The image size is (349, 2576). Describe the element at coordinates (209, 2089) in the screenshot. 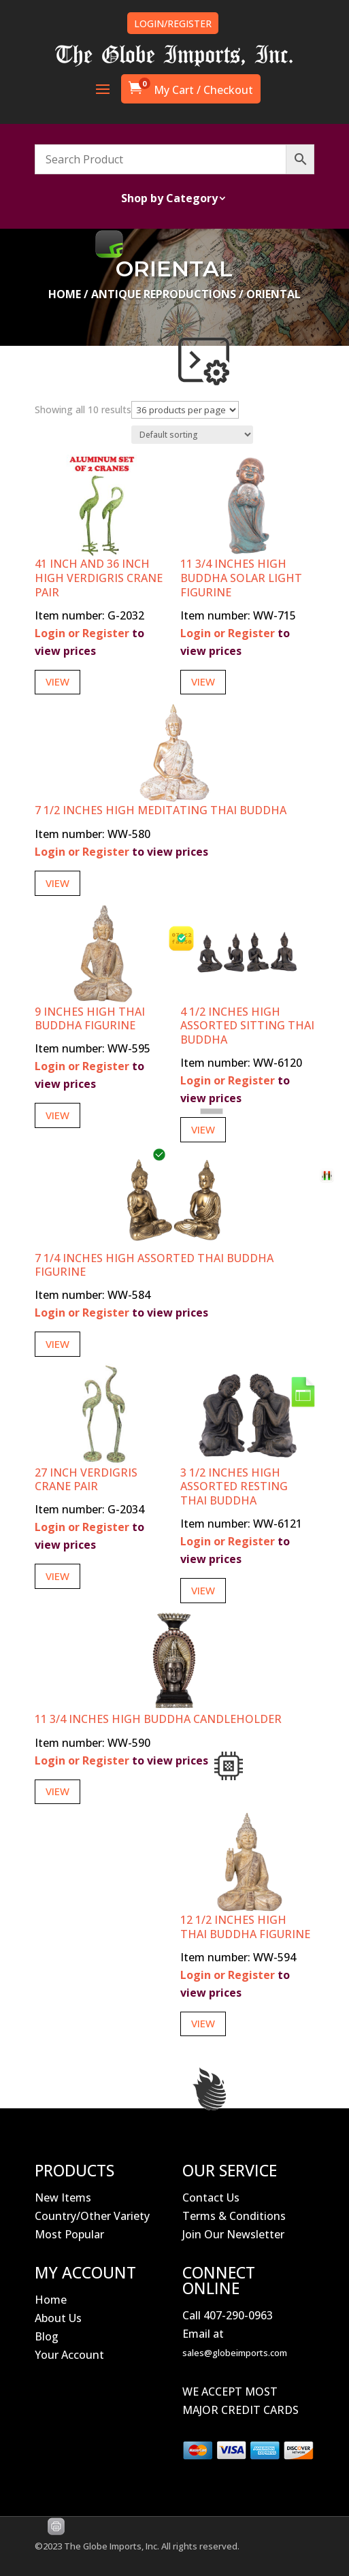

I see `open glade interface designer` at that location.